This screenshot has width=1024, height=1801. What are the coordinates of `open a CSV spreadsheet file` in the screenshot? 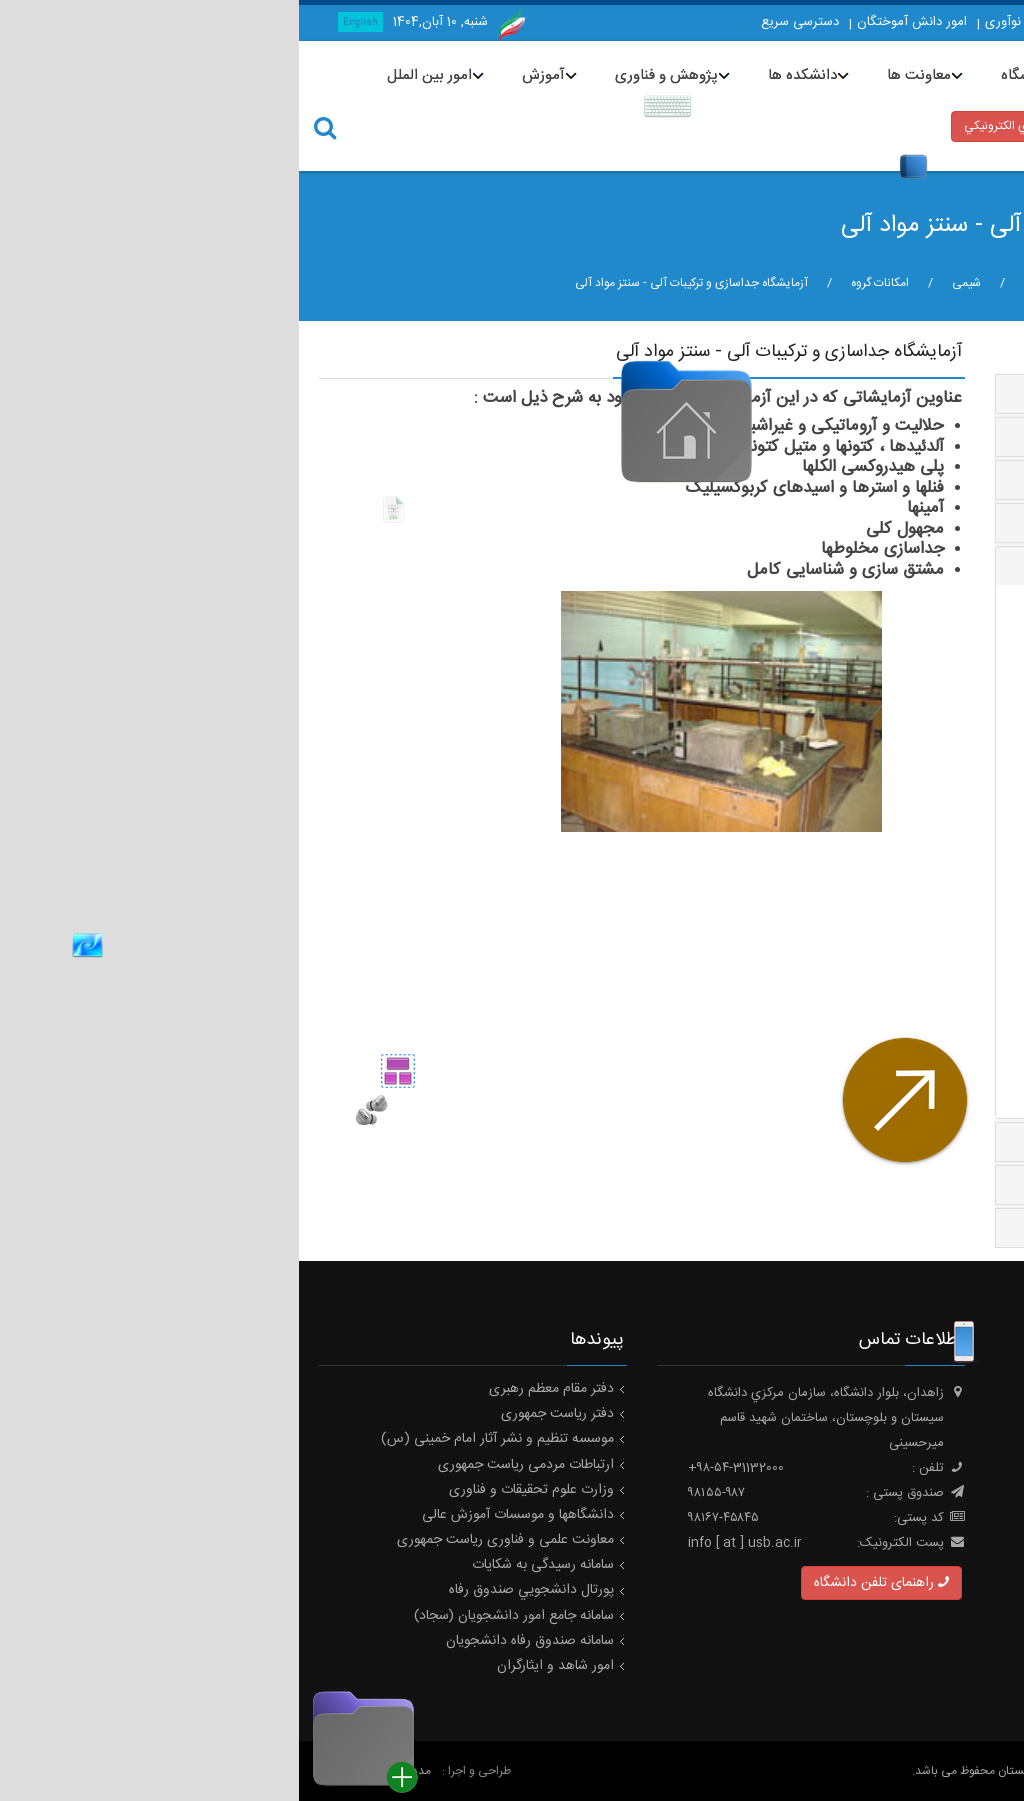 It's located at (393, 509).